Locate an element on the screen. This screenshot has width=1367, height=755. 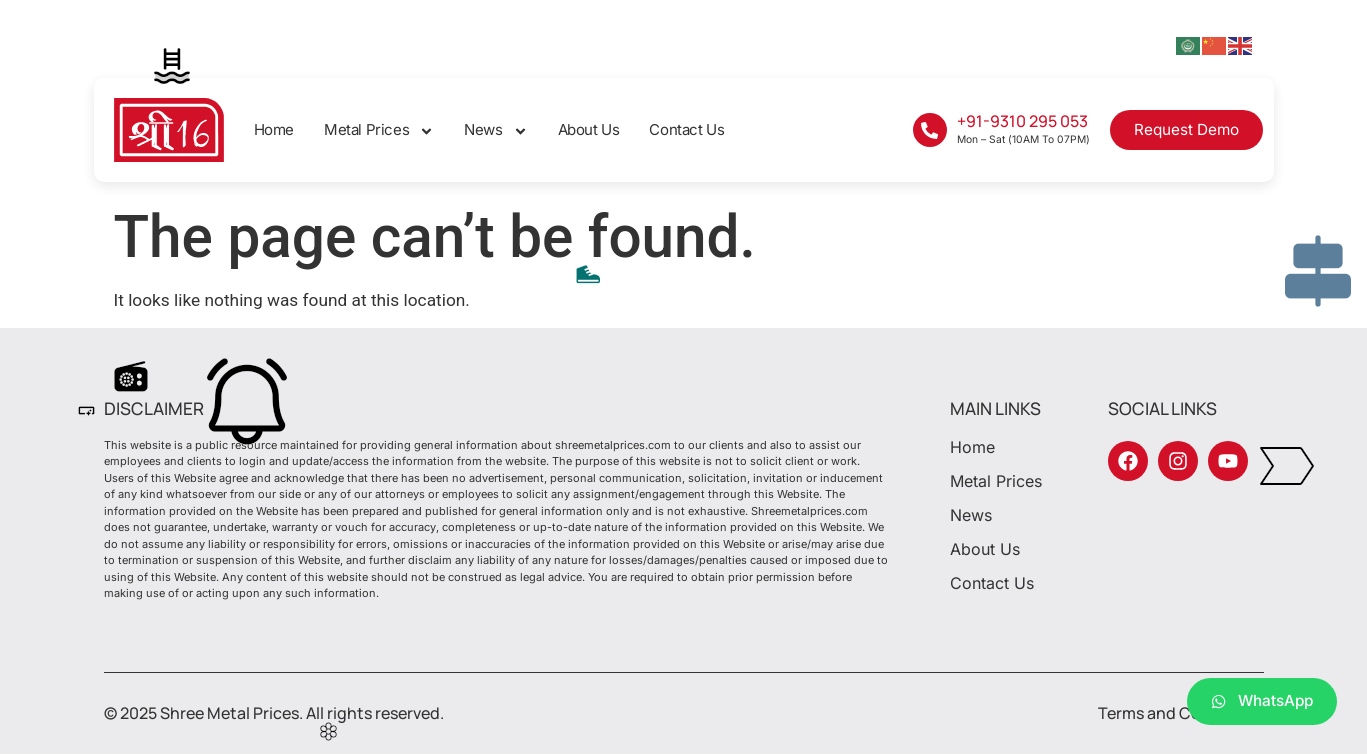
view swimming pool amenities is located at coordinates (172, 66).